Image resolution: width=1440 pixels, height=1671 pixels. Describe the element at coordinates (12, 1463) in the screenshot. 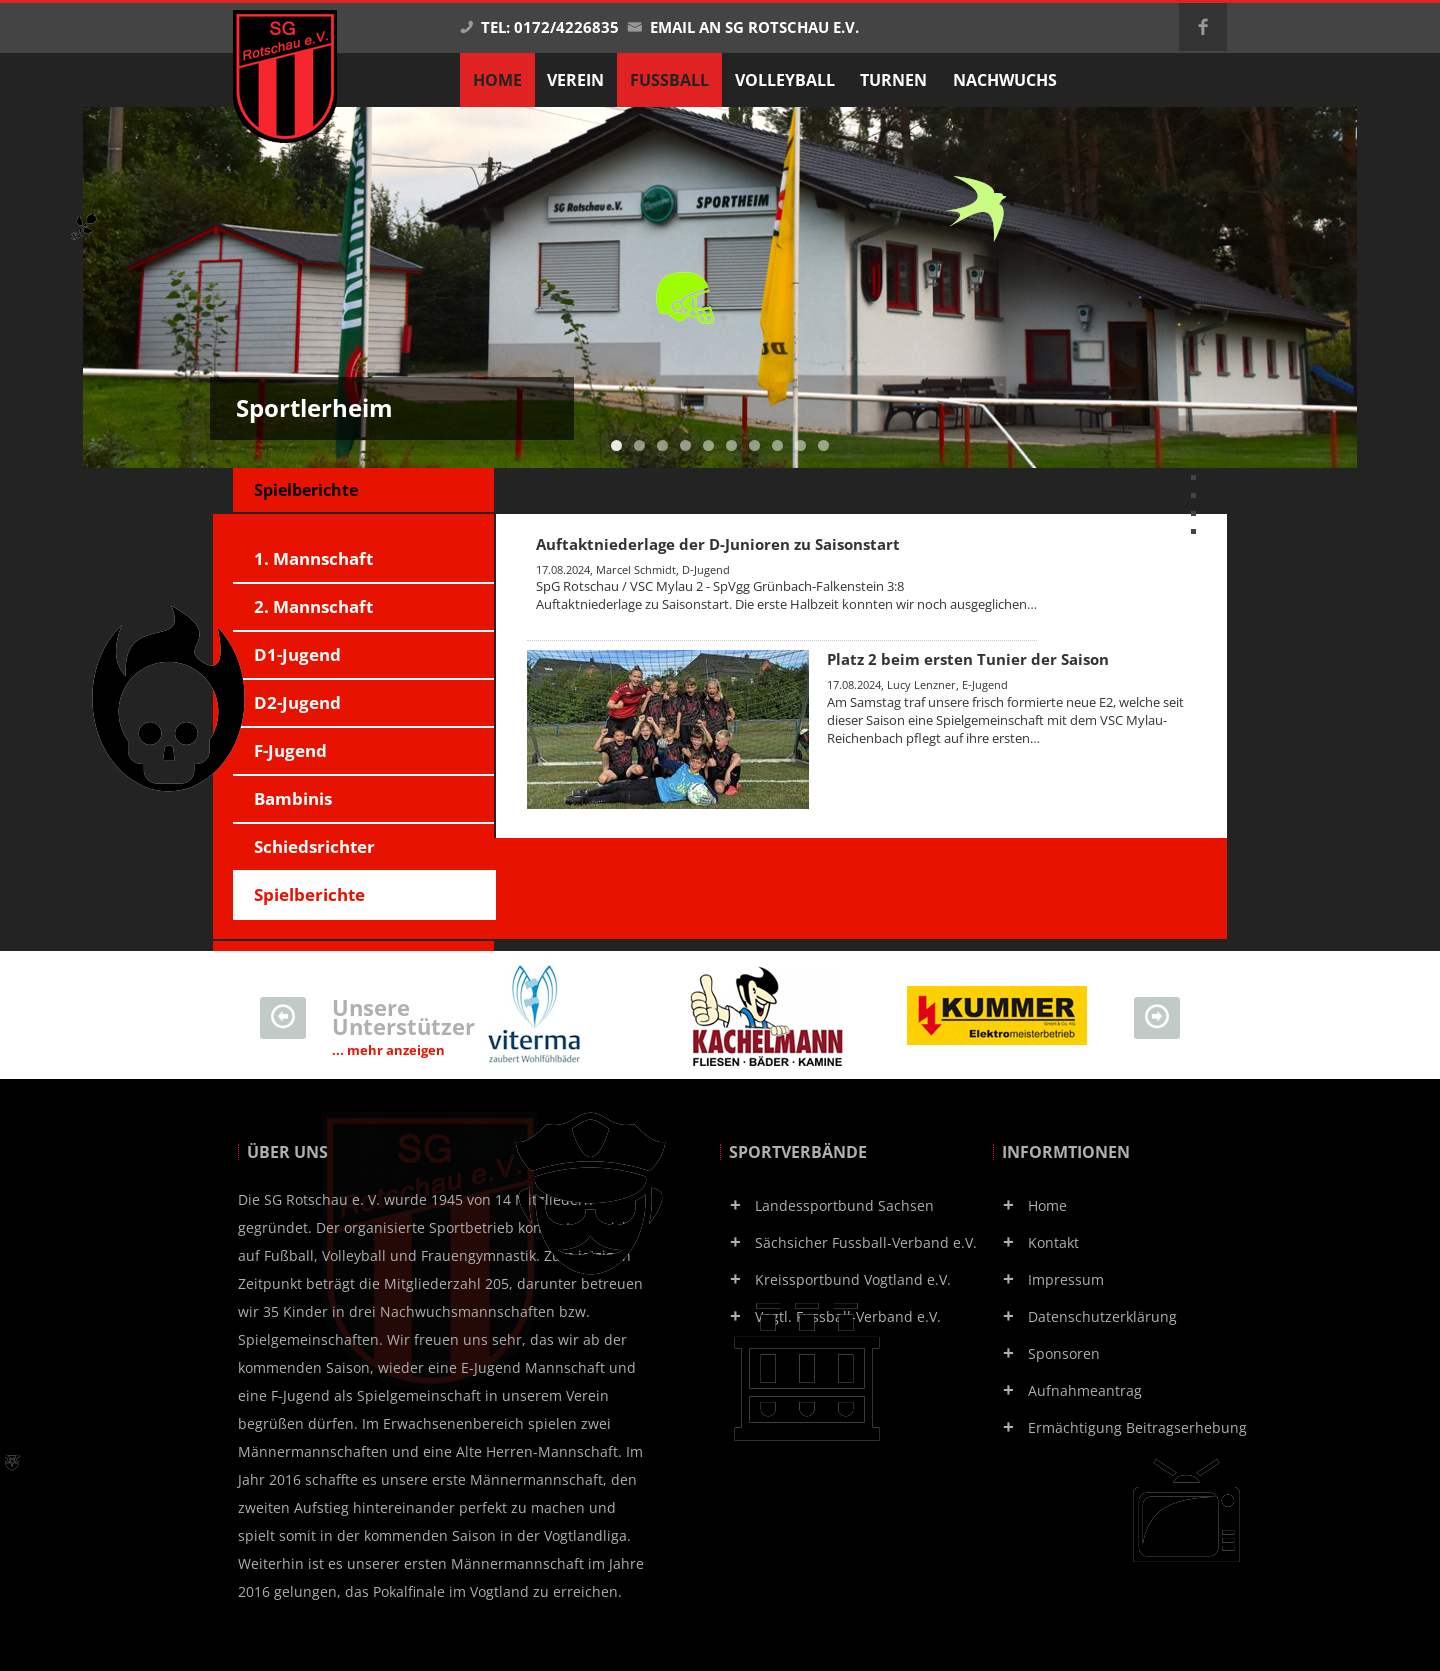

I see `activate magical defense or shield ability` at that location.